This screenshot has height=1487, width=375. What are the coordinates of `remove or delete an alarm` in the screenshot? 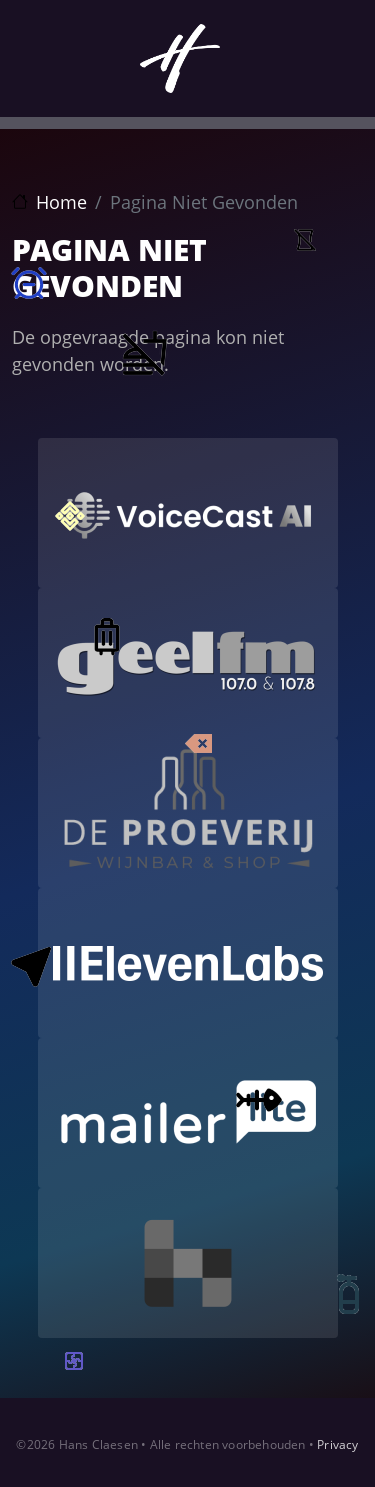 It's located at (29, 283).